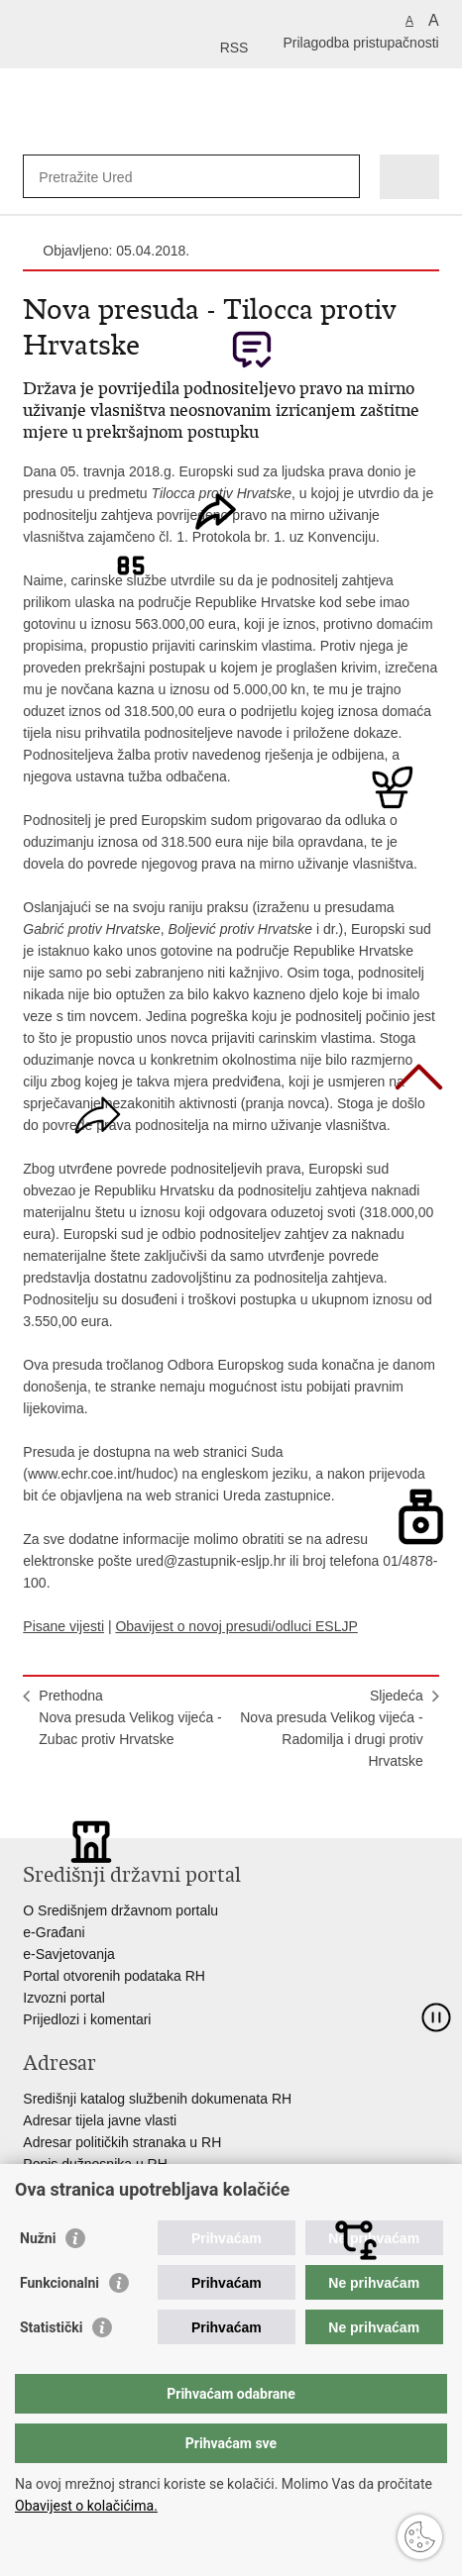 Image resolution: width=462 pixels, height=2576 pixels. I want to click on message sent successfully, so click(252, 349).